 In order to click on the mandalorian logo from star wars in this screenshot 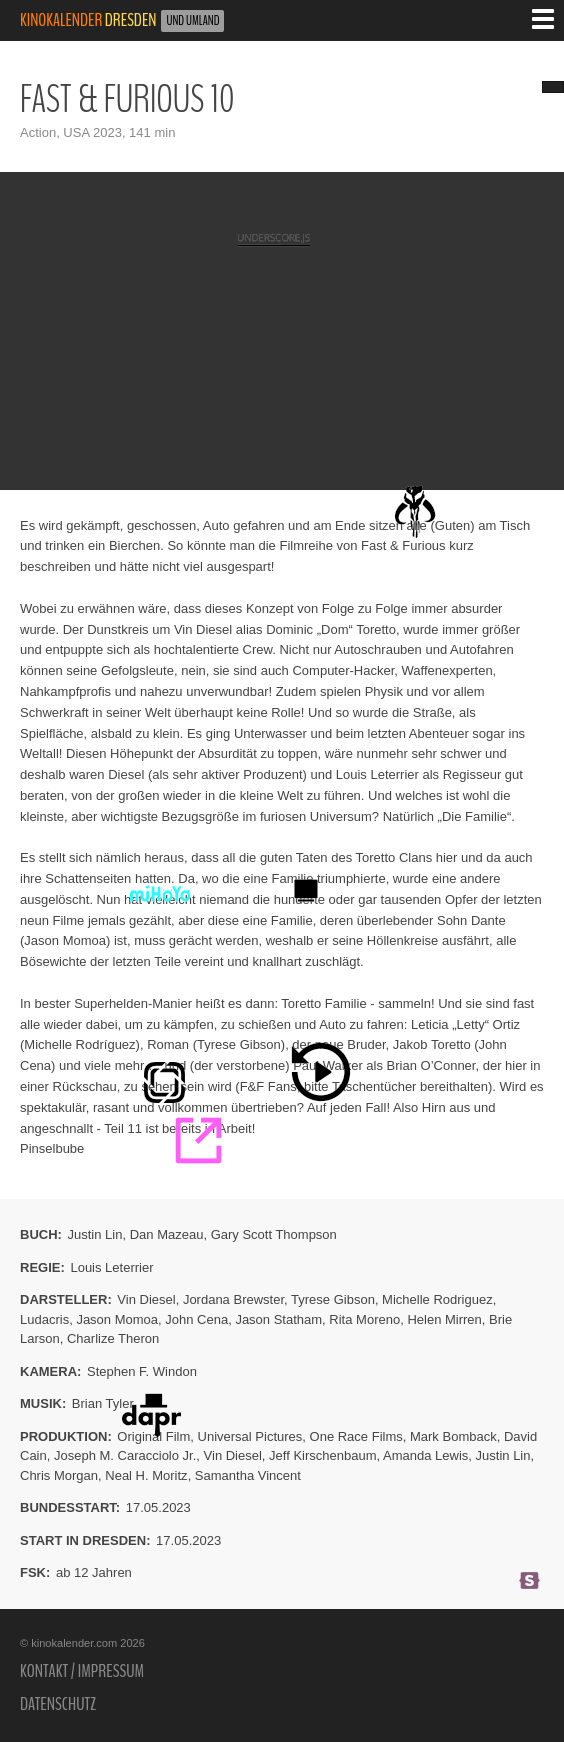, I will do `click(415, 512)`.